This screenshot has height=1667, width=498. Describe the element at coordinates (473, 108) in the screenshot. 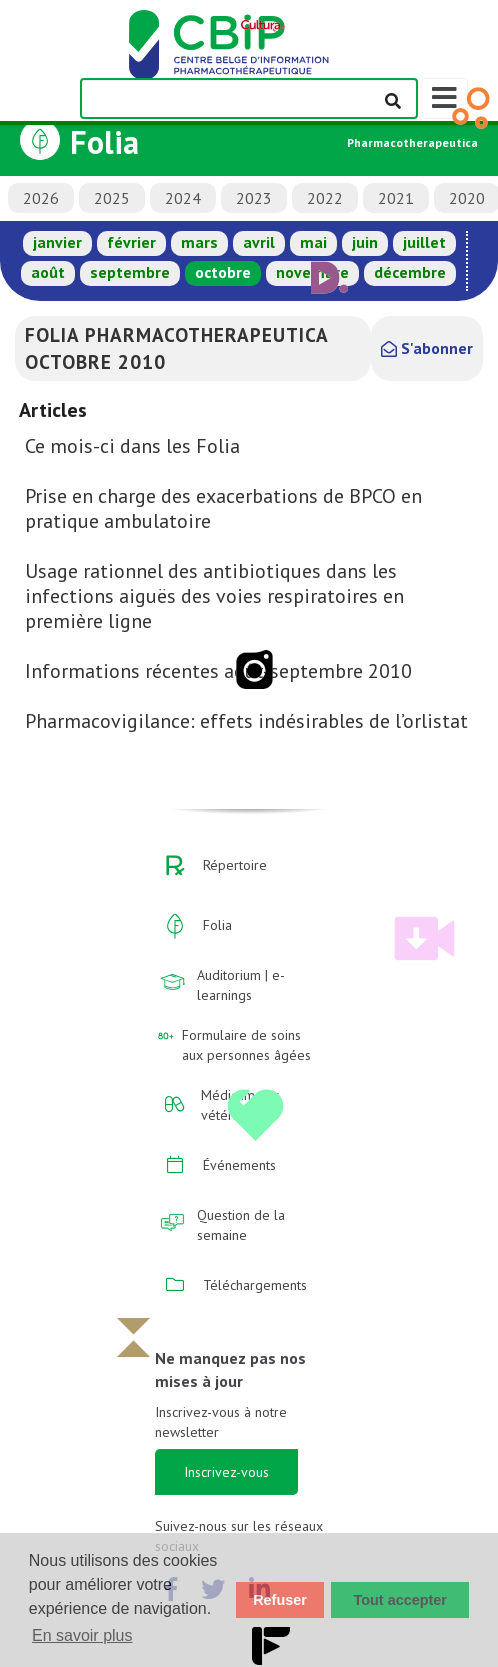

I see `view bubble chart visualization` at that location.